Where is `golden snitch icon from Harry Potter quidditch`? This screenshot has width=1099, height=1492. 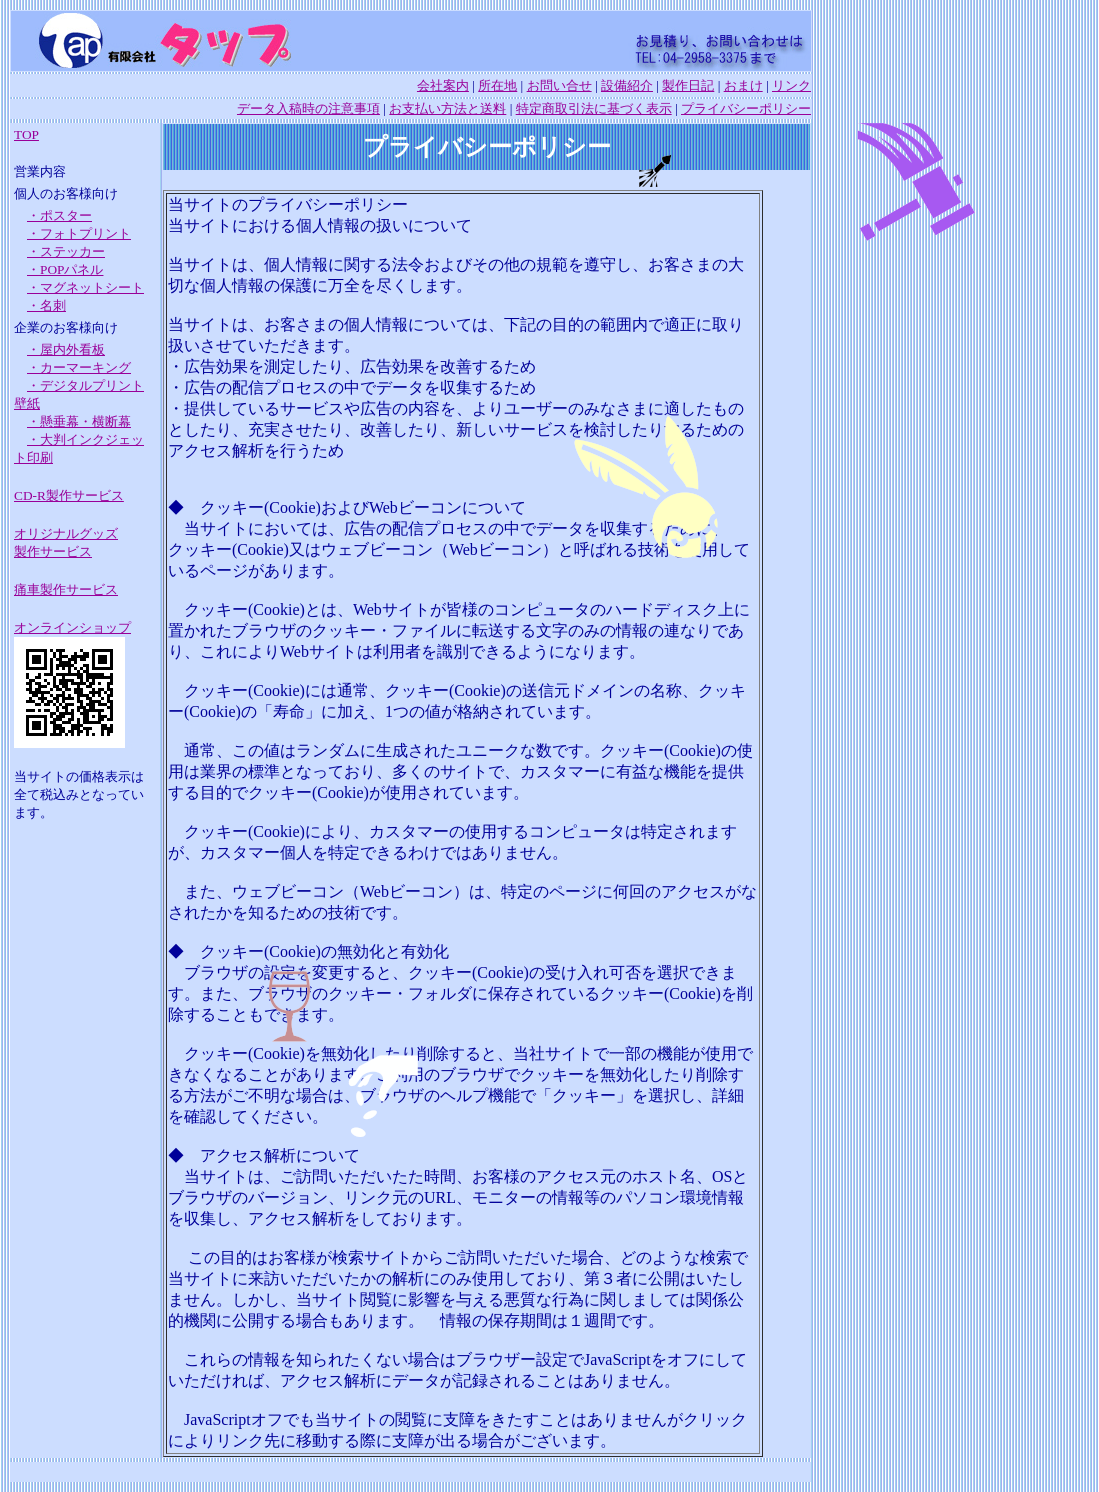
golden snitch icon from Harry Potter quidditch is located at coordinates (646, 487).